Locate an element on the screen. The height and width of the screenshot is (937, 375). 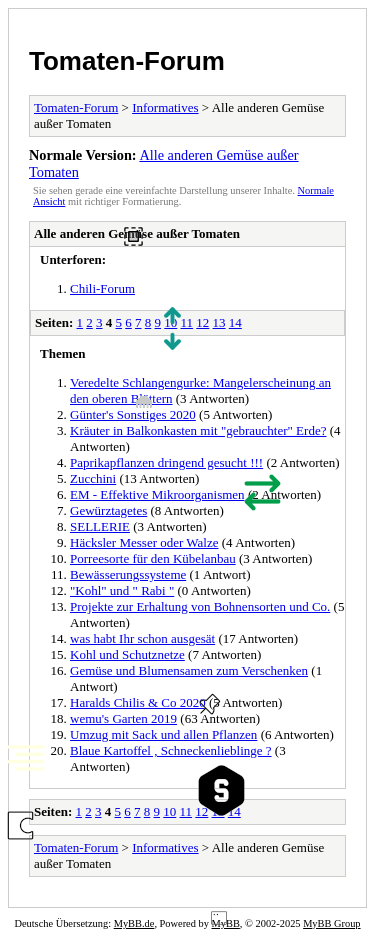
align text to the right is located at coordinates (26, 758).